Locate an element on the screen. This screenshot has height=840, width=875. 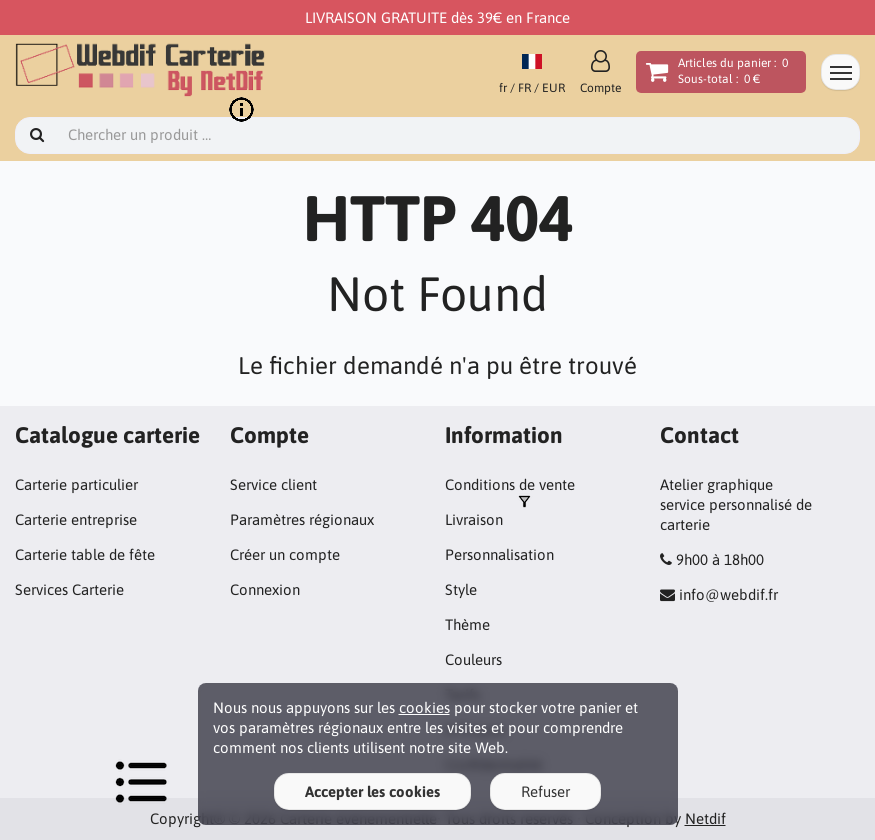
view items as a bulleted list is located at coordinates (142, 782).